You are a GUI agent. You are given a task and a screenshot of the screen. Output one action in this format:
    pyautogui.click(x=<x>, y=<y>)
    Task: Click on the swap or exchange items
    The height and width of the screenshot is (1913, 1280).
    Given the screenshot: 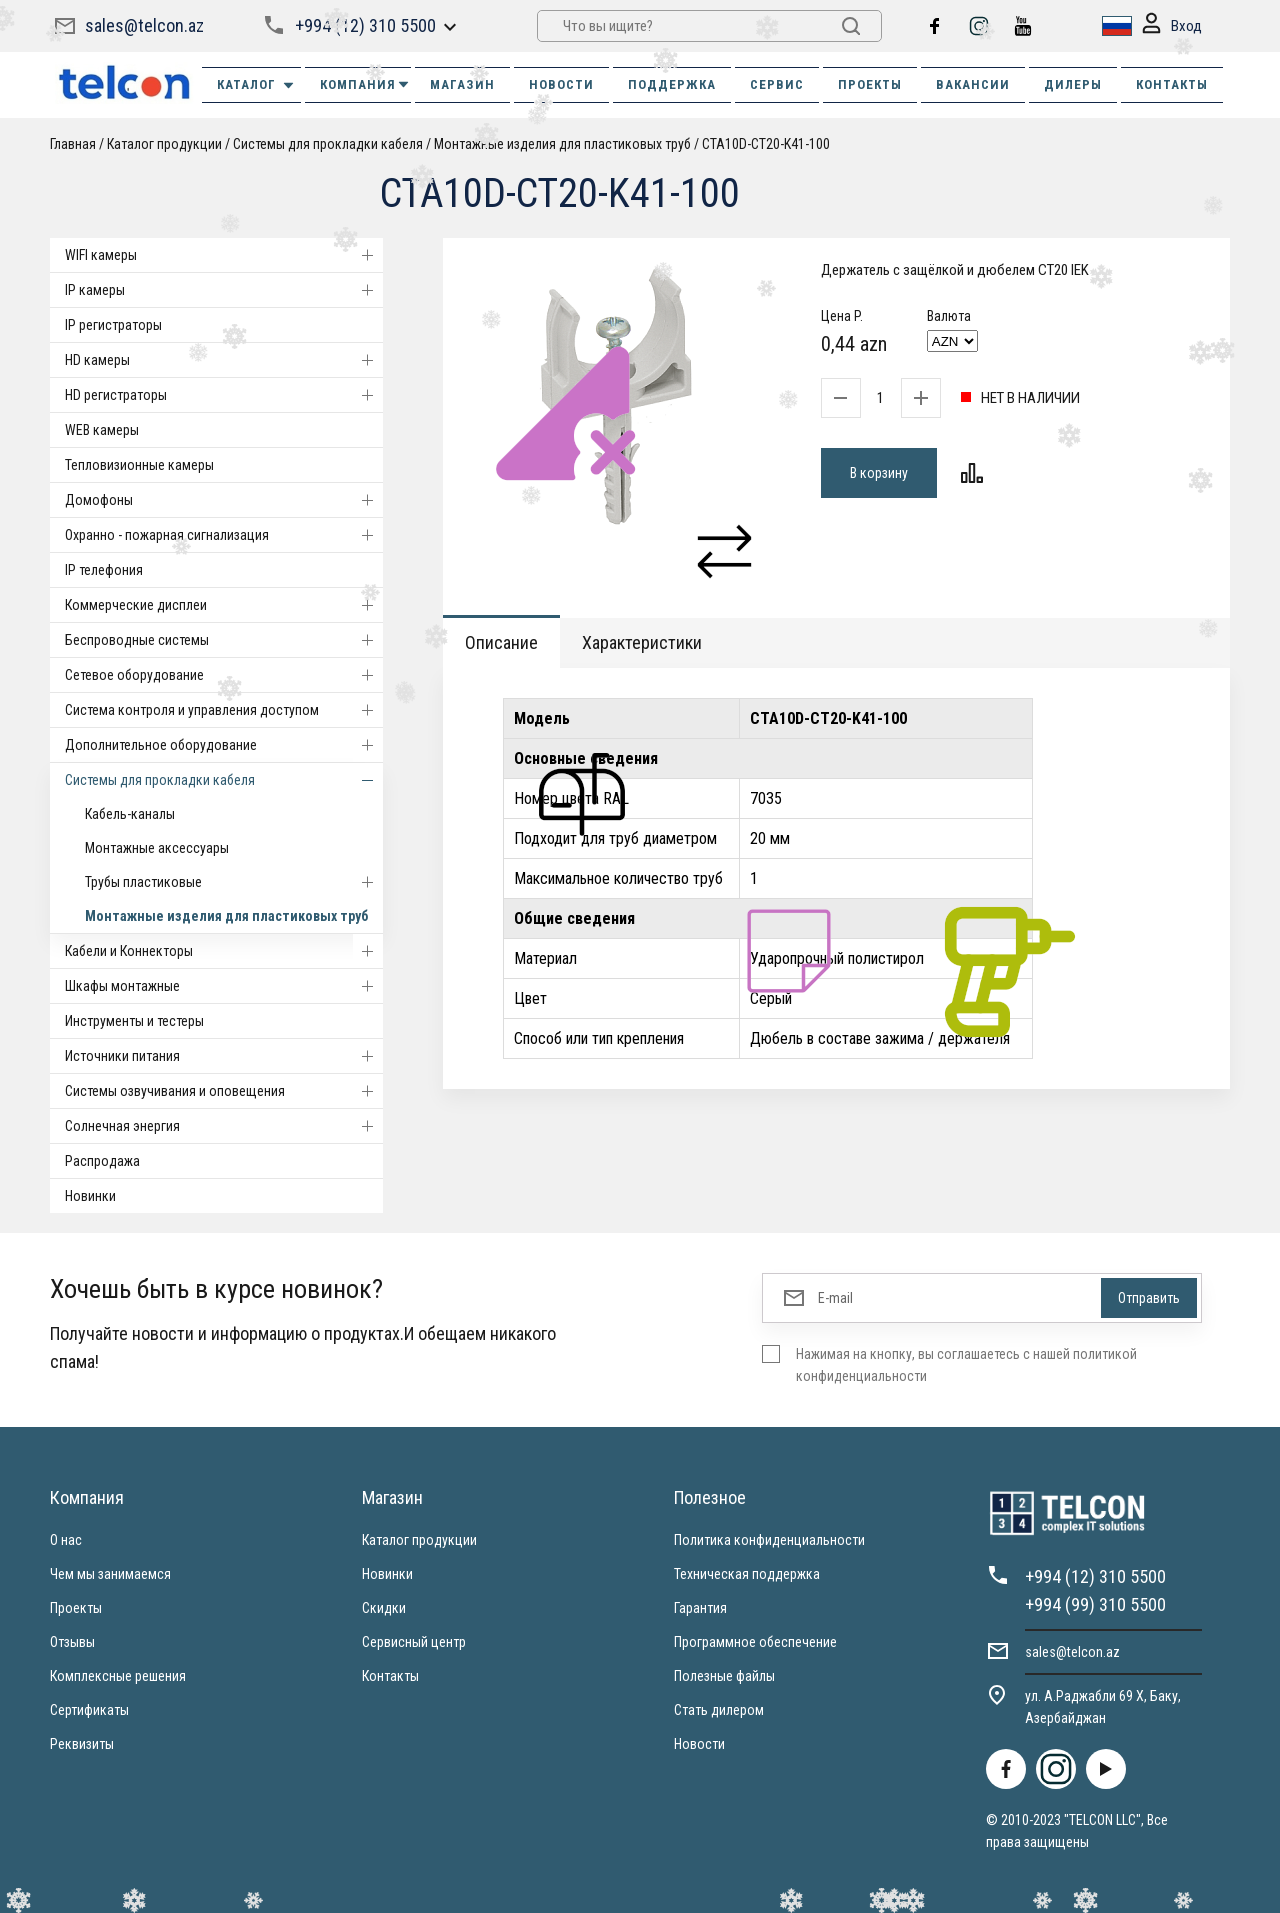 What is the action you would take?
    pyautogui.click(x=724, y=551)
    